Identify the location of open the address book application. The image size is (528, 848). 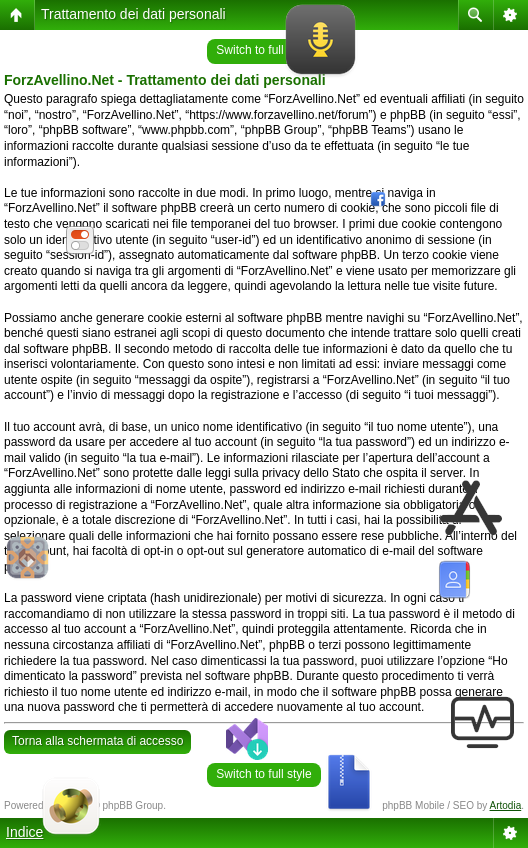
(454, 579).